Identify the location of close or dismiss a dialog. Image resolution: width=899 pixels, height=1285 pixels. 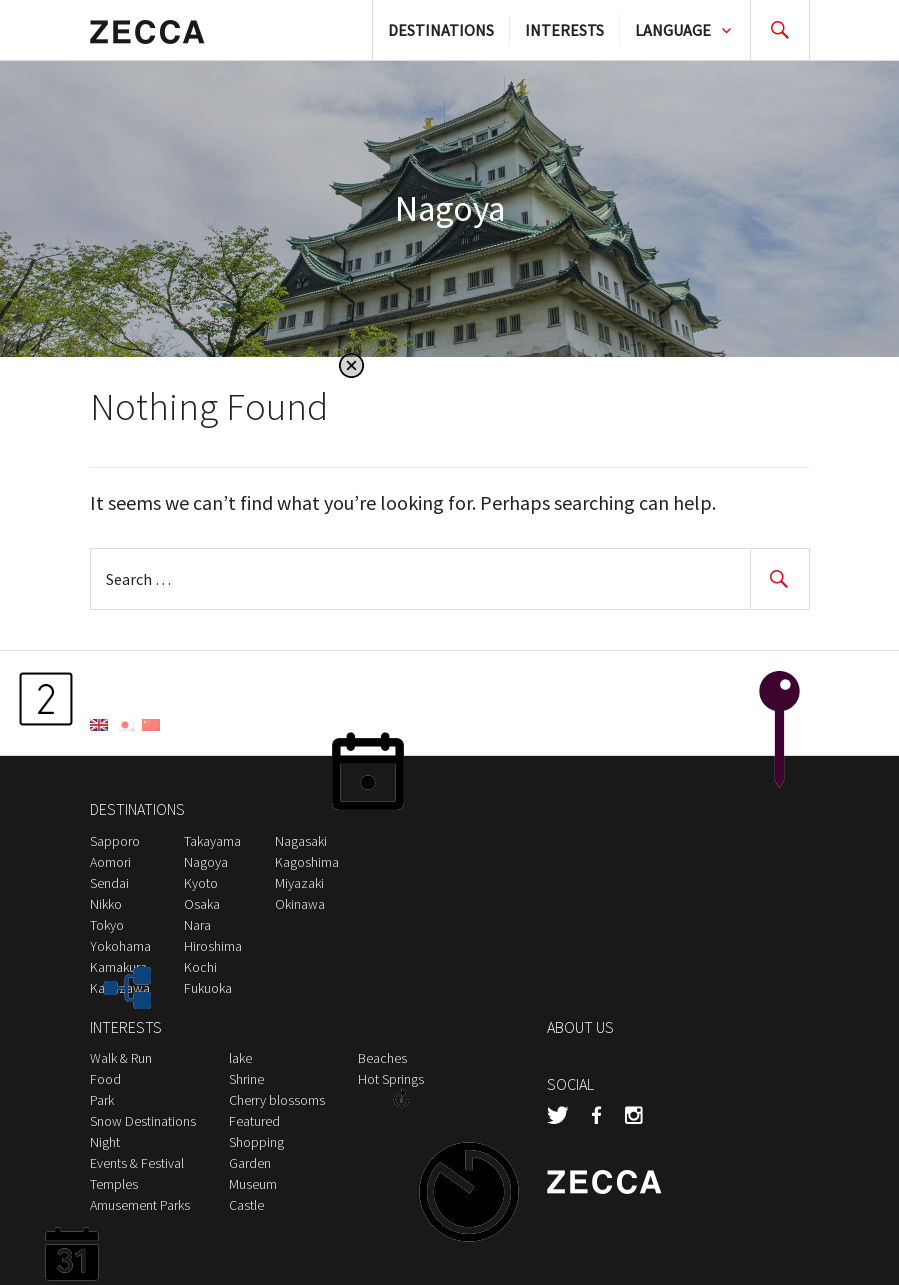
(351, 365).